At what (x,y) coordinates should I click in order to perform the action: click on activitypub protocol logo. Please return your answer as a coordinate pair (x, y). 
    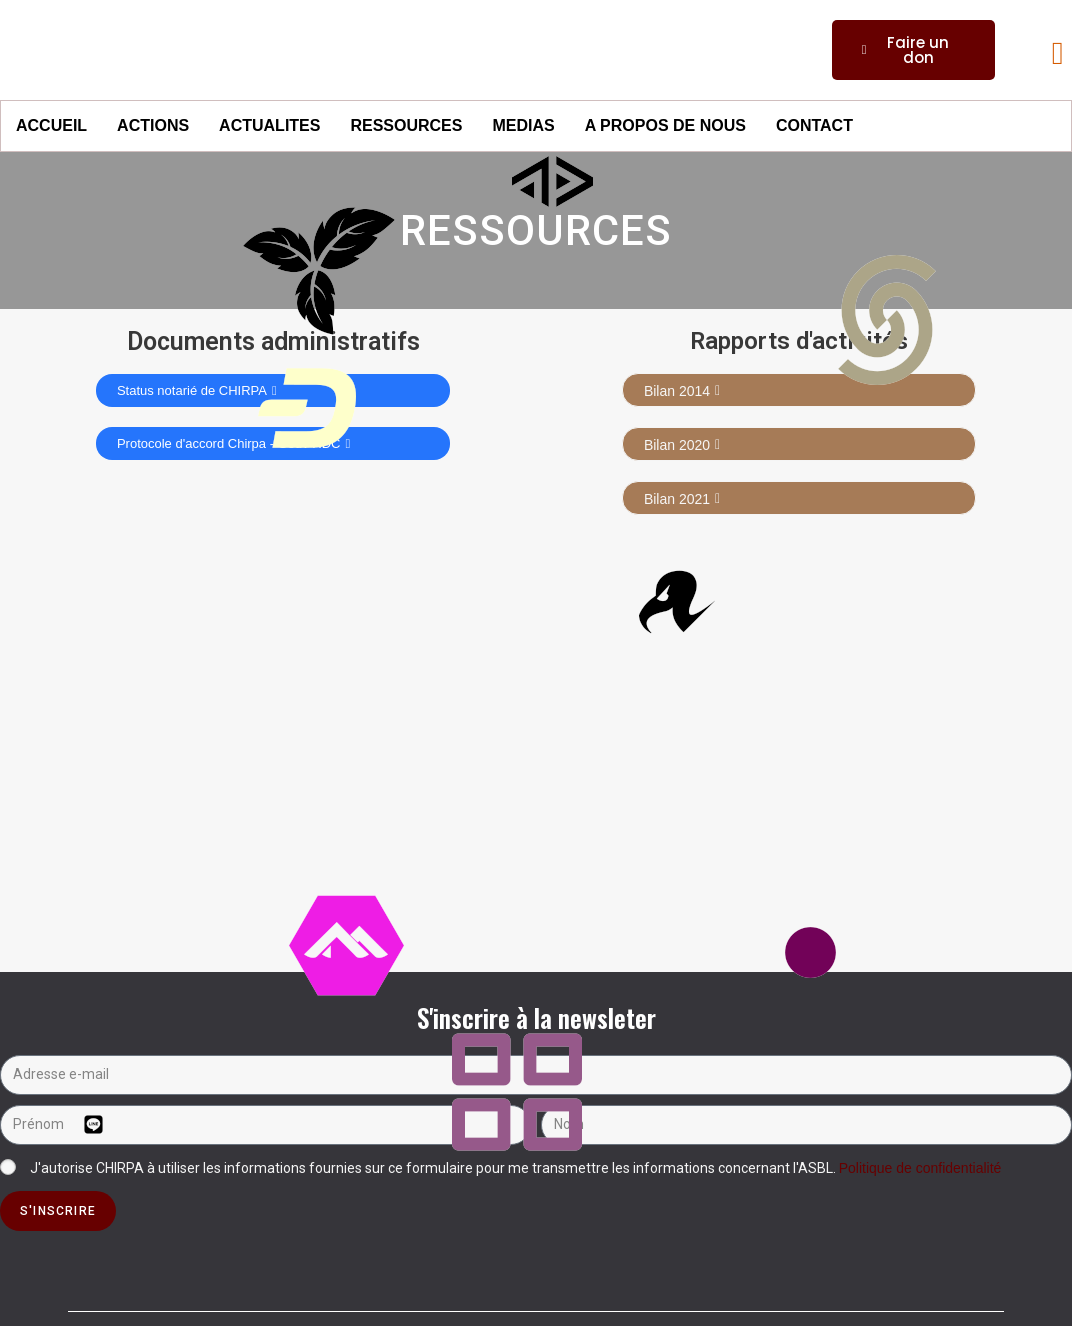
    Looking at the image, I should click on (552, 181).